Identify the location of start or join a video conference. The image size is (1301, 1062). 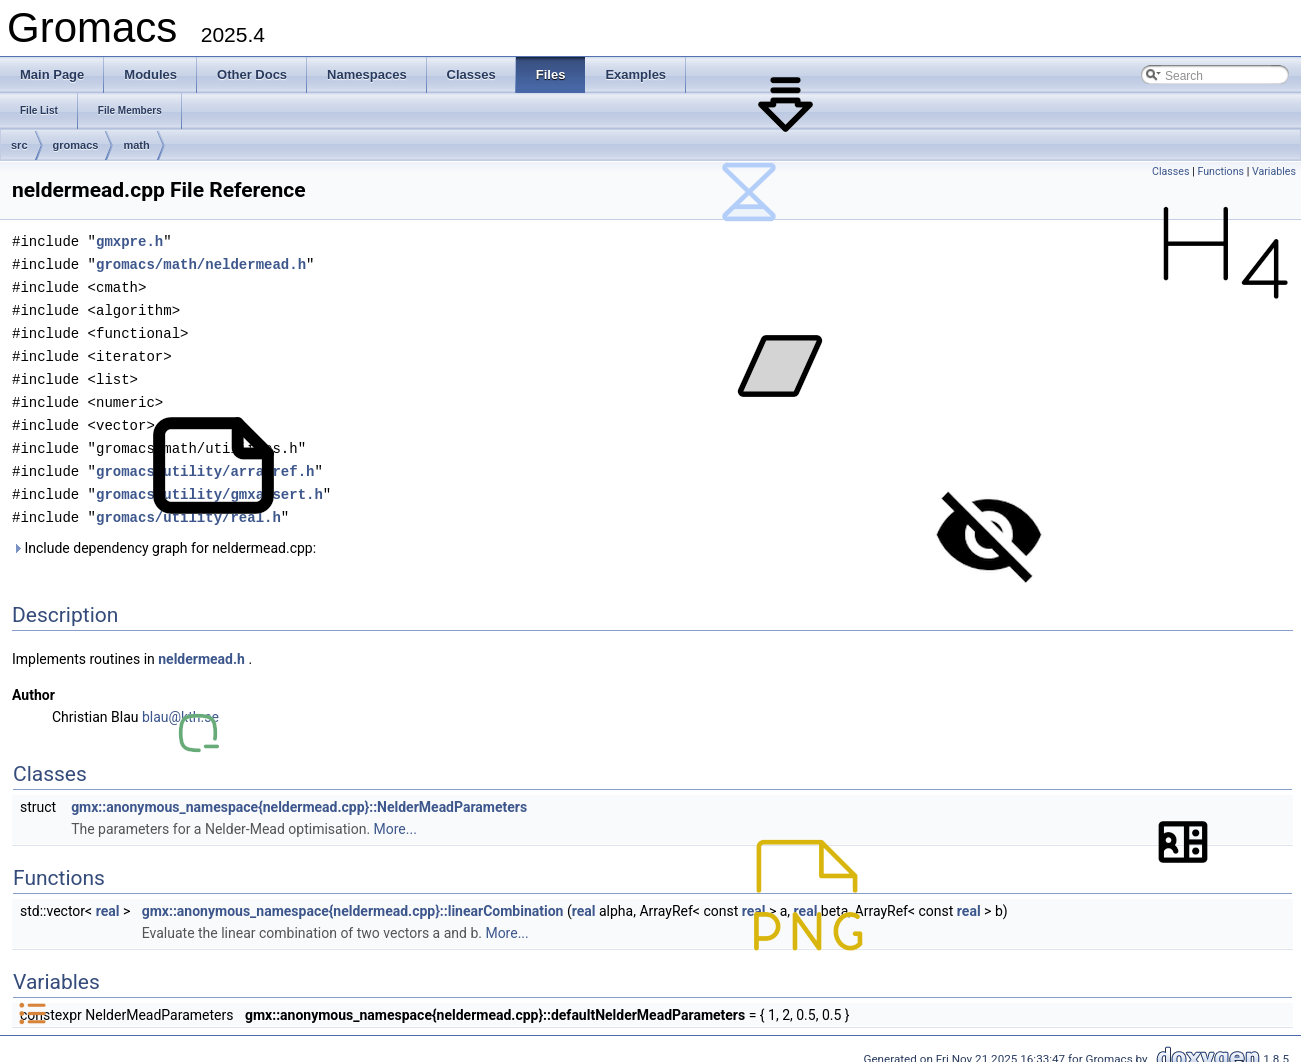
(1183, 842).